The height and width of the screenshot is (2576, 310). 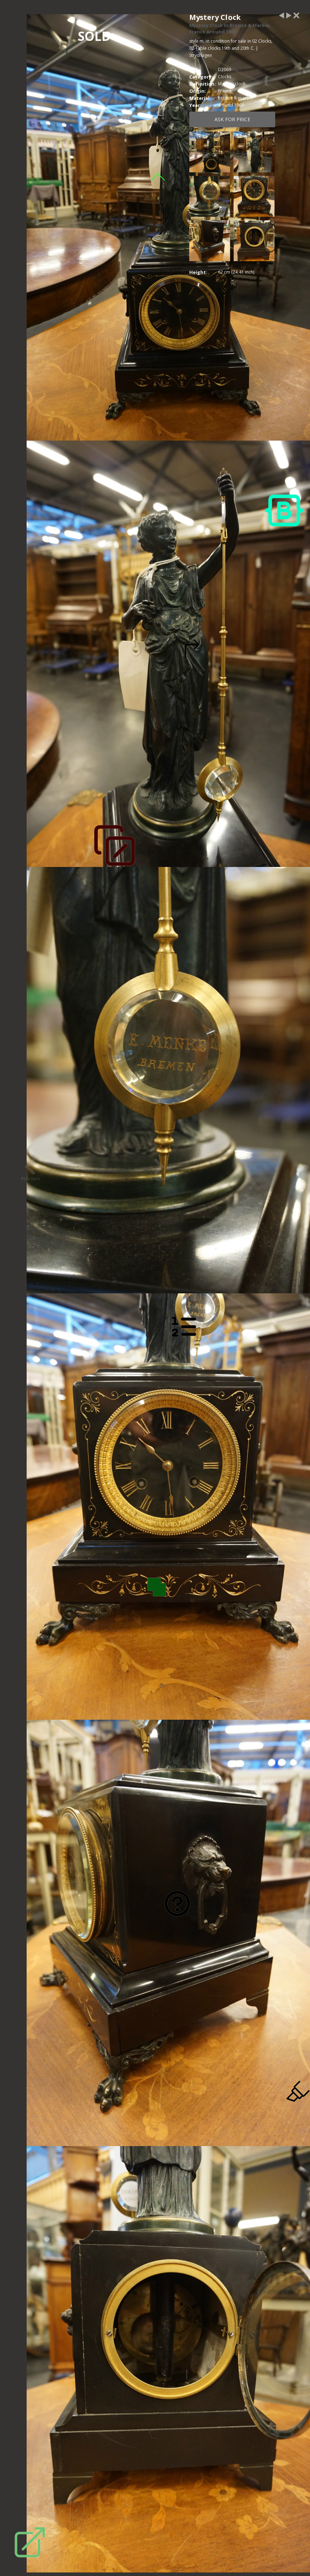 I want to click on open link in a new tab or window, so click(x=30, y=2542).